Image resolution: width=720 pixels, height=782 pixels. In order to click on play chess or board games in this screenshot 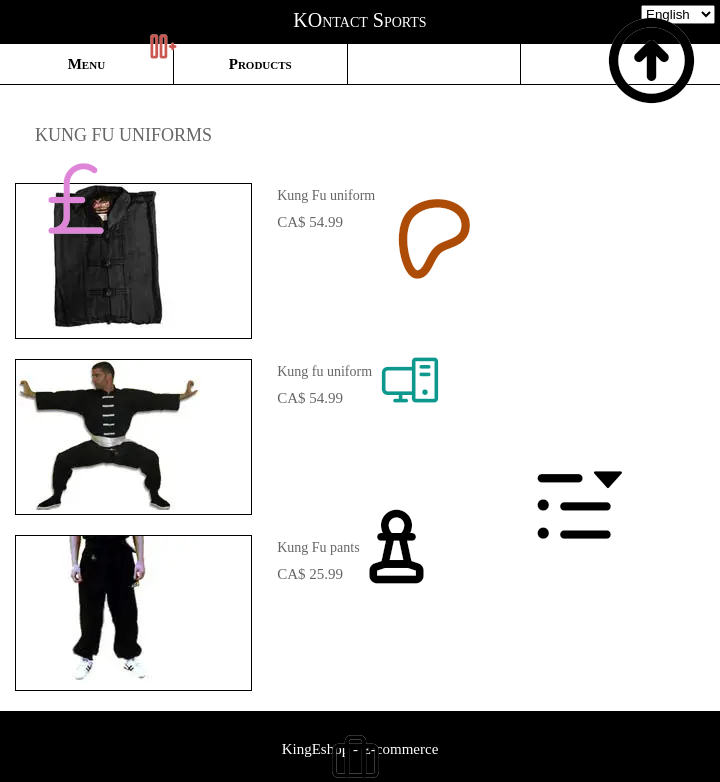, I will do `click(396, 548)`.